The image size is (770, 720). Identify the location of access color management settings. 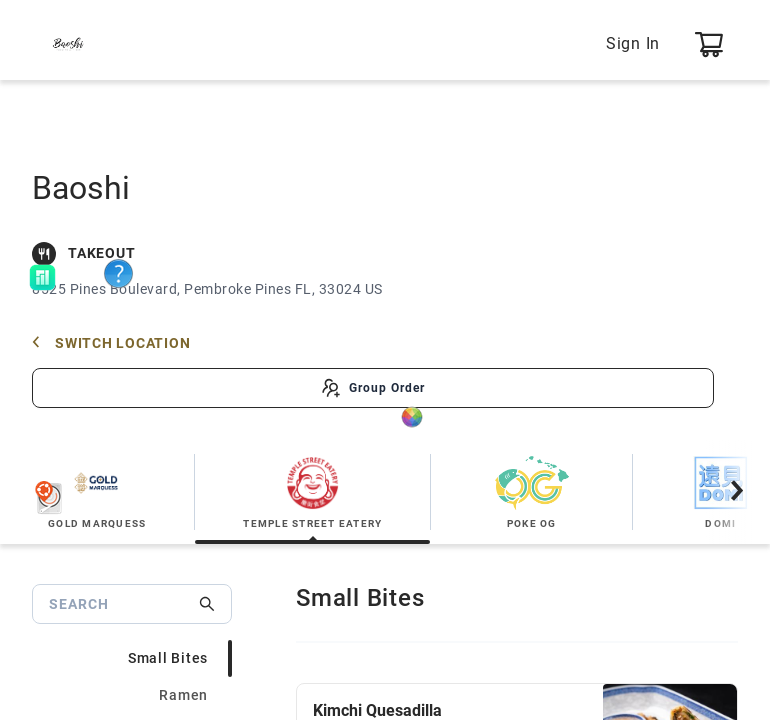
(412, 417).